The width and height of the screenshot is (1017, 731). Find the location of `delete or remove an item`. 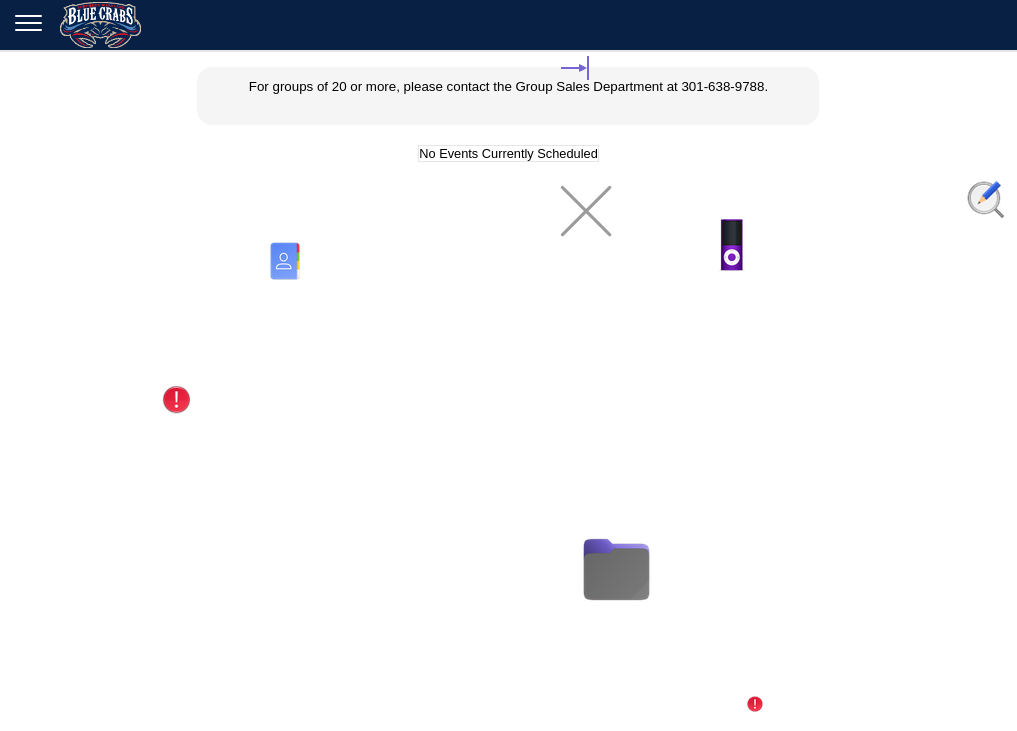

delete or remove an item is located at coordinates (560, 185).